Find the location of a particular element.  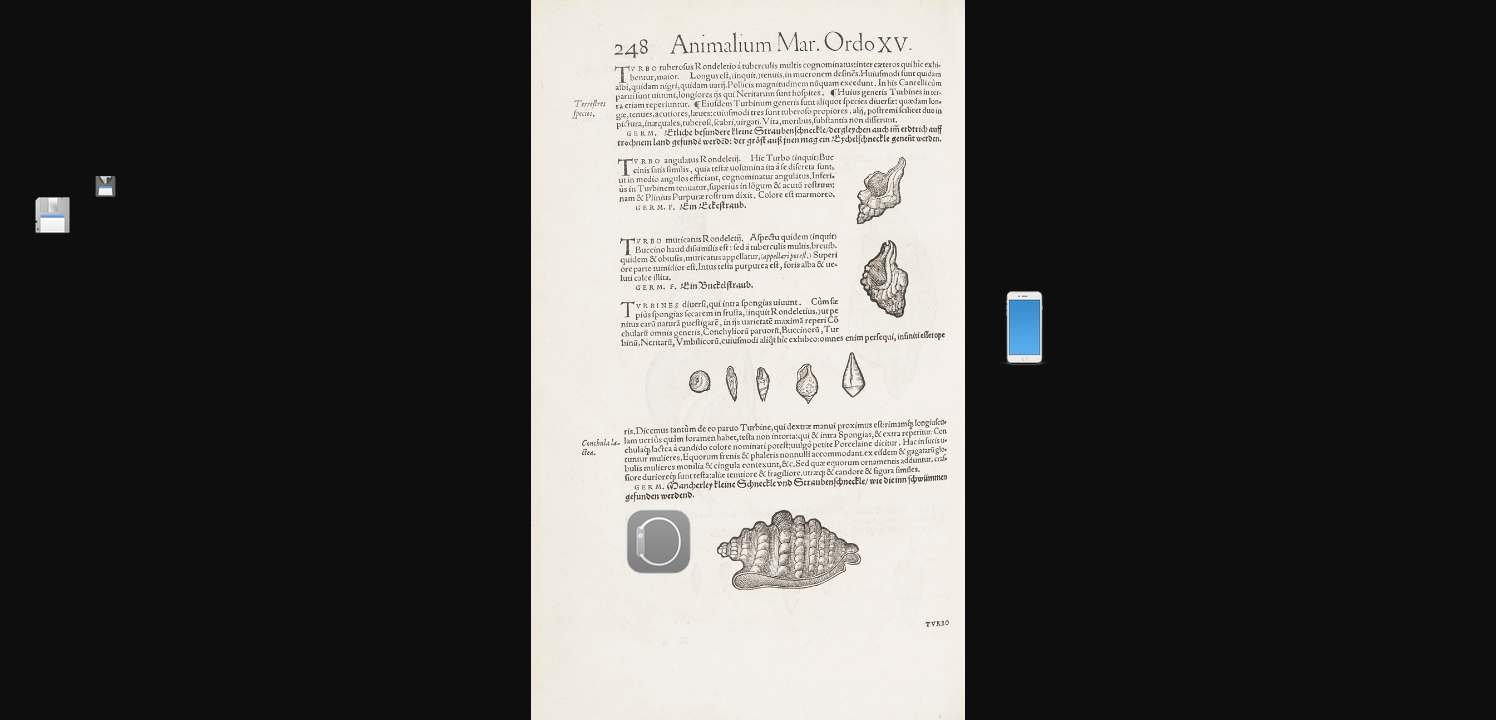

indicates a connected iPhone device is located at coordinates (1024, 328).